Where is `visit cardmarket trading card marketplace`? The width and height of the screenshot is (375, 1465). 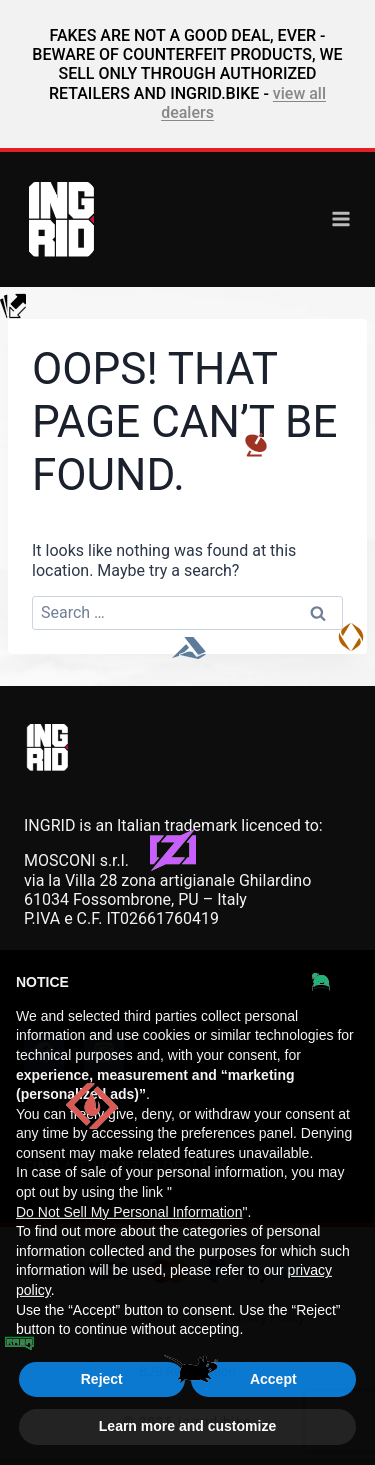 visit cardmarket trading card marketplace is located at coordinates (13, 306).